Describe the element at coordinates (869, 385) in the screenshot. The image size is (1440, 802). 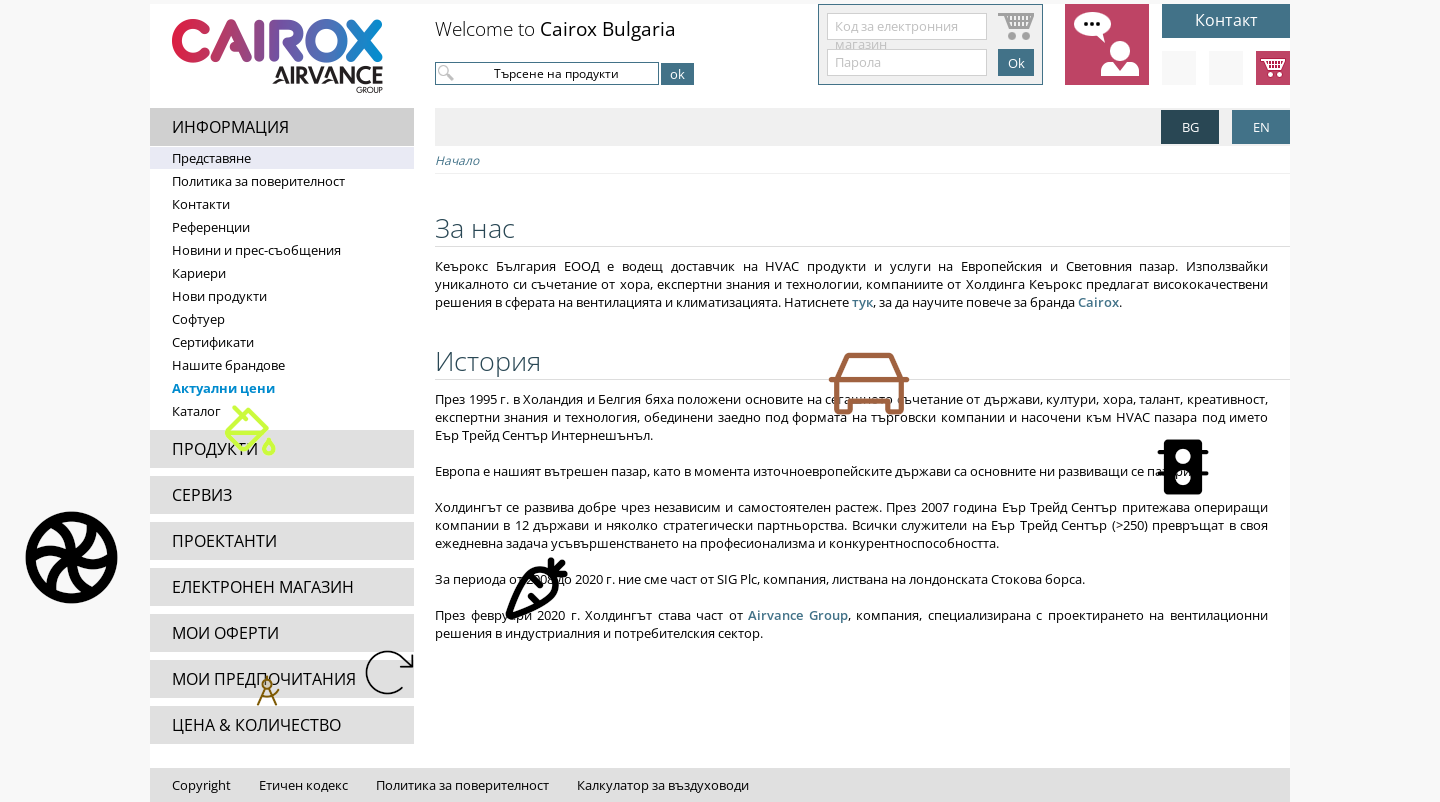
I see `access vehicle or driving settings` at that location.